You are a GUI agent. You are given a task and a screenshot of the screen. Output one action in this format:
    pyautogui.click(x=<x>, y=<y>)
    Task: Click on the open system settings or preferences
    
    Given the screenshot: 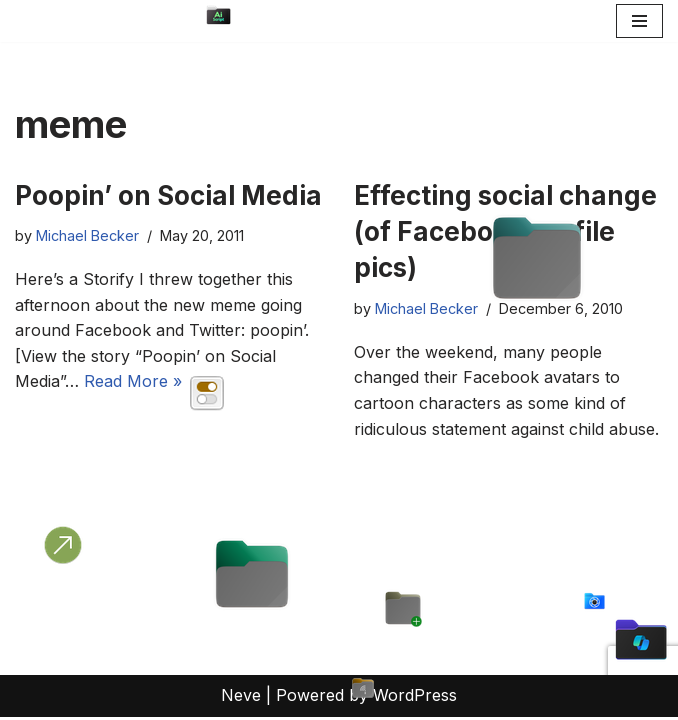 What is the action you would take?
    pyautogui.click(x=207, y=393)
    